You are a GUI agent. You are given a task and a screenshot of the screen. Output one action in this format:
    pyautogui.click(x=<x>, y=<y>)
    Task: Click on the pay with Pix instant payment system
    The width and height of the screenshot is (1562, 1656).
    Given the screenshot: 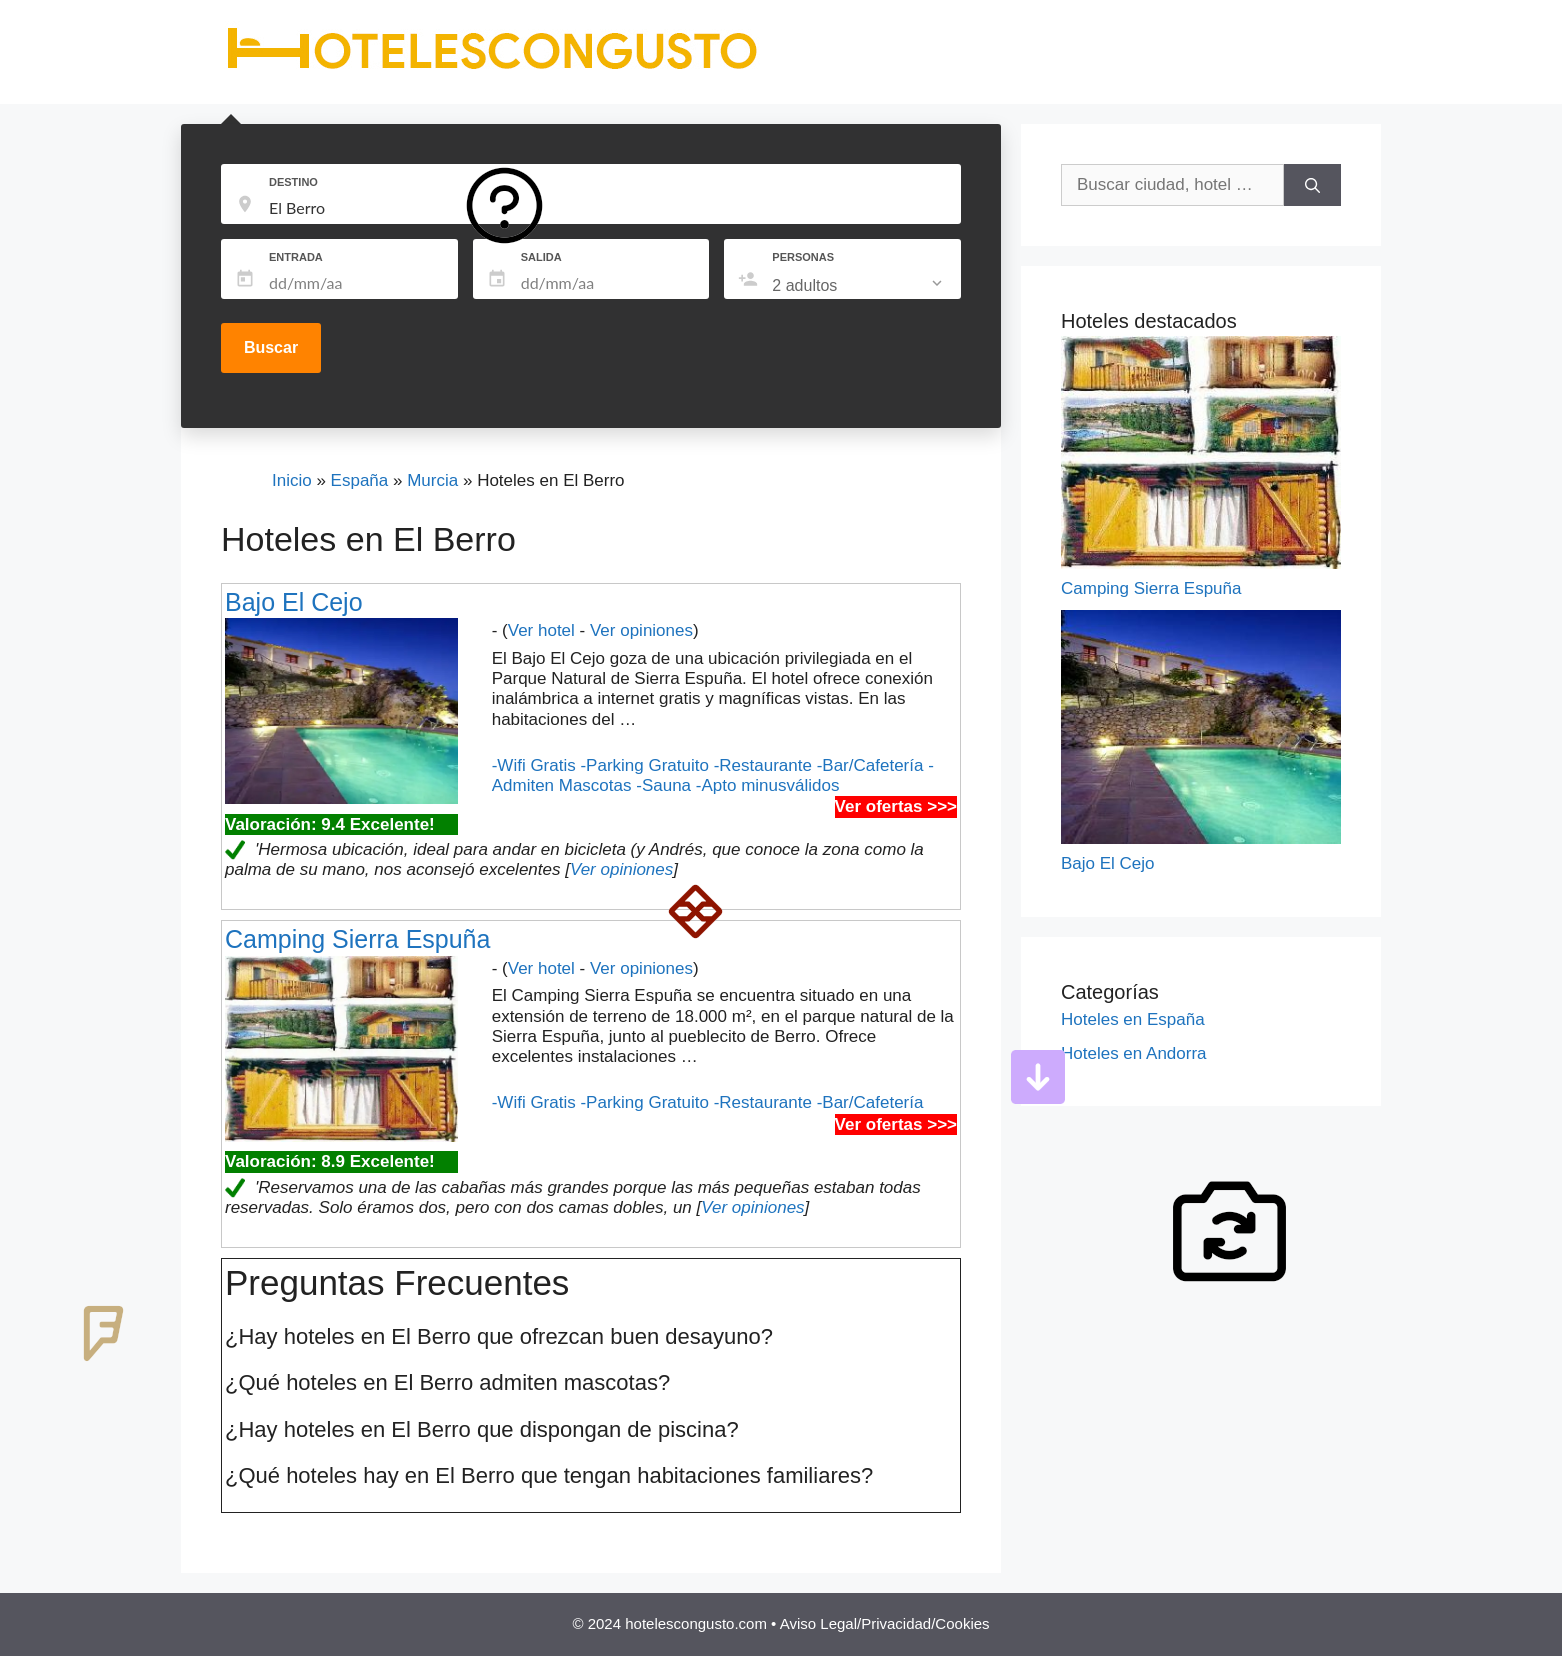 What is the action you would take?
    pyautogui.click(x=695, y=911)
    